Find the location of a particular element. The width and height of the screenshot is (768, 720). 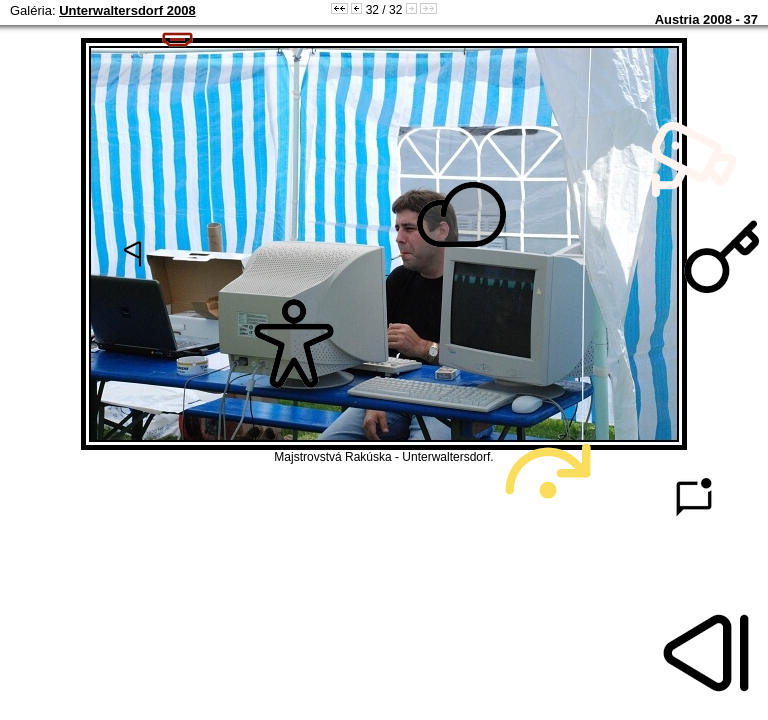

access security camera feed is located at coordinates (695, 157).